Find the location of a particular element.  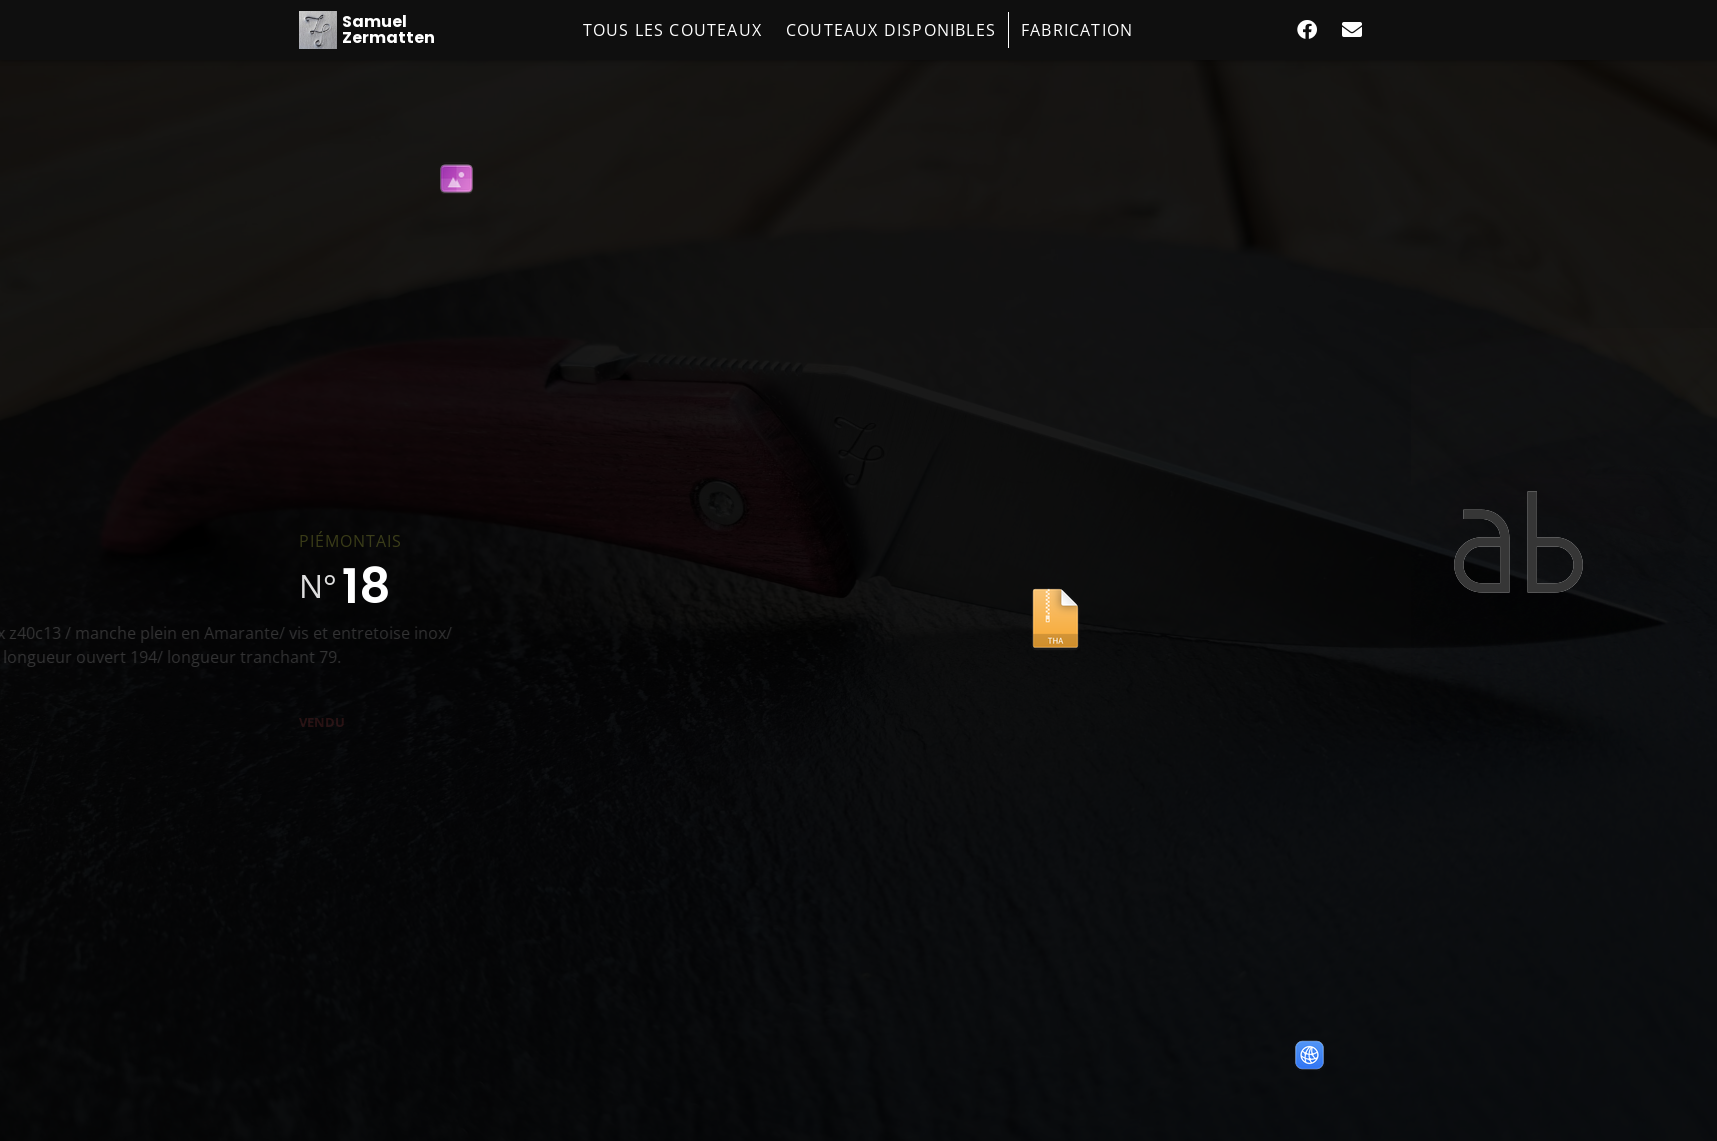

access font settings and preferences is located at coordinates (1518, 546).